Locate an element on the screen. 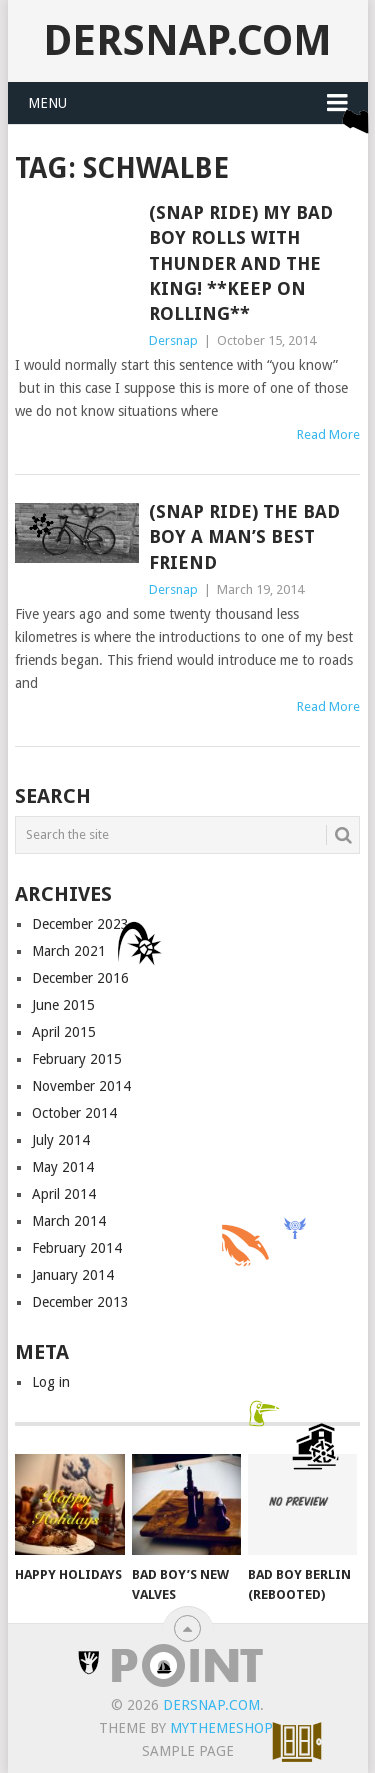 This screenshot has height=1773, width=375. basketball slam dunk with impact effect is located at coordinates (139, 943).